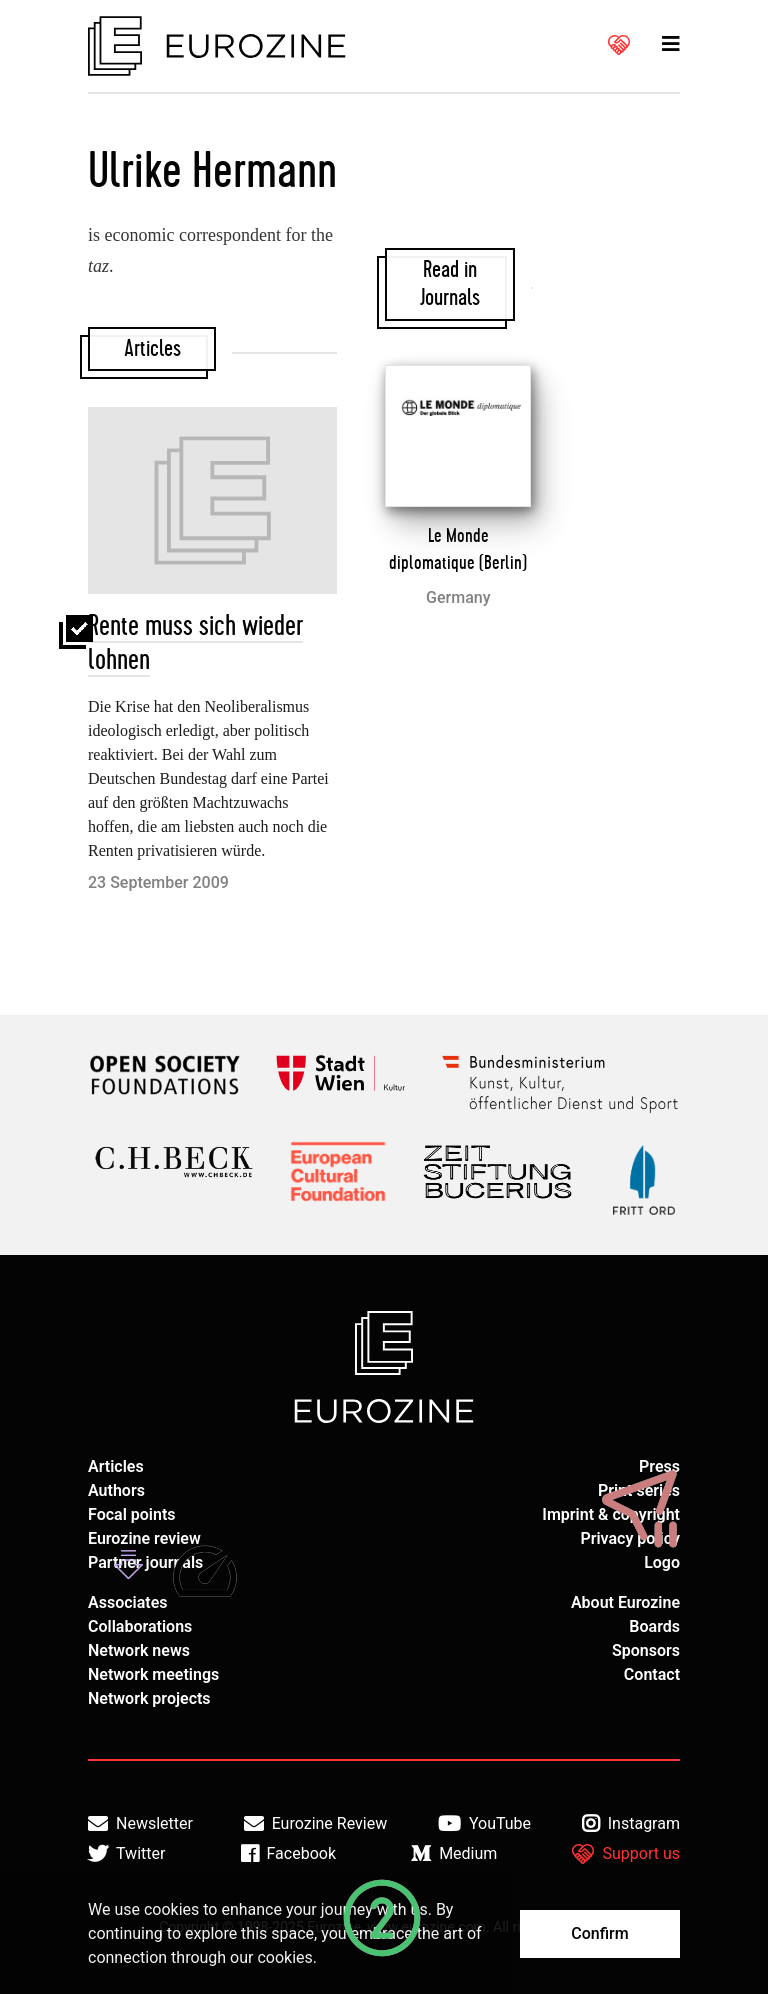  Describe the element at coordinates (128, 1563) in the screenshot. I see `download file or content` at that location.